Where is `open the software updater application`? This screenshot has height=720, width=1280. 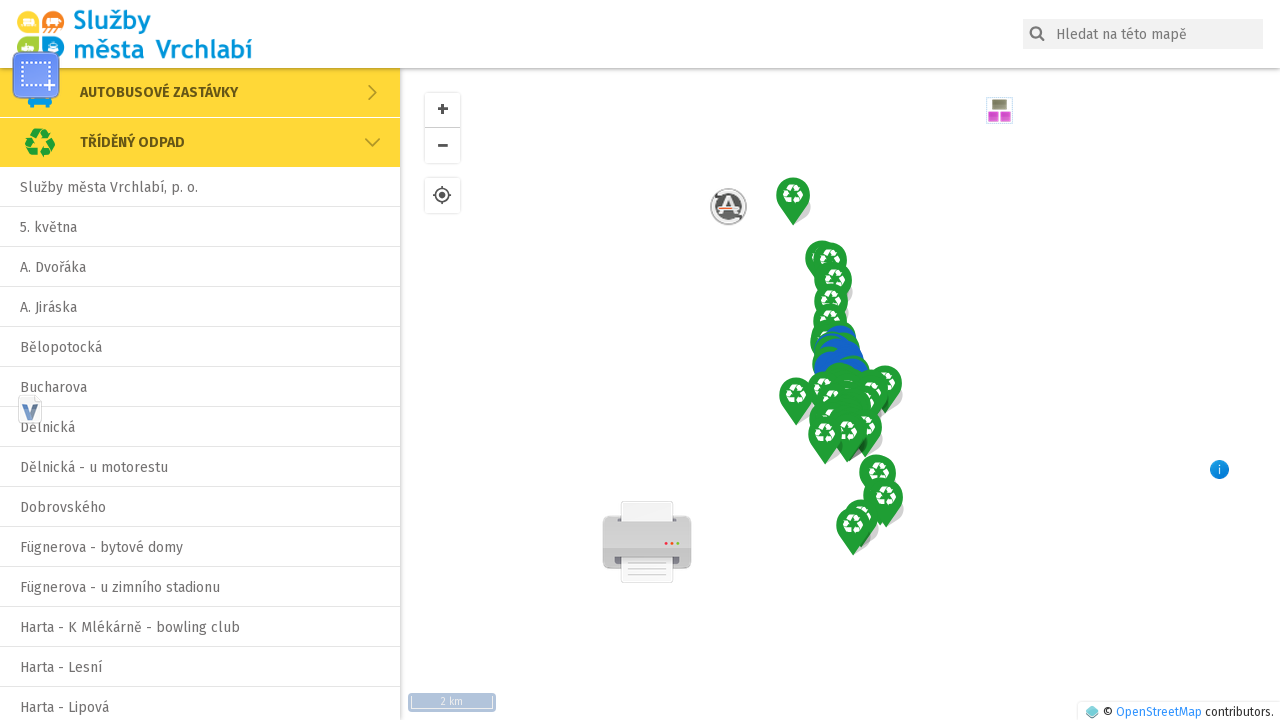 open the software updater application is located at coordinates (728, 206).